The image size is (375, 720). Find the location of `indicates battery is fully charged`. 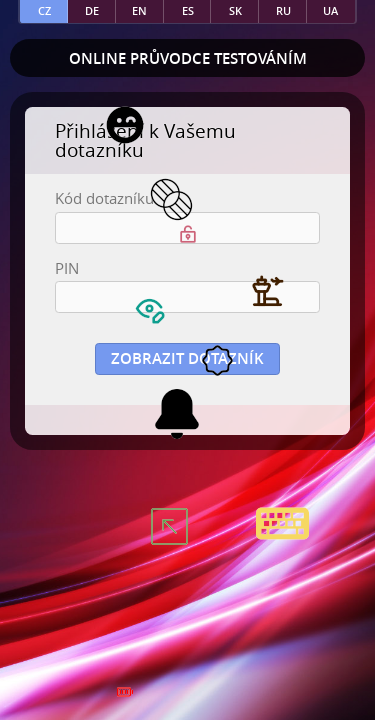

indicates battery is fully charged is located at coordinates (125, 692).